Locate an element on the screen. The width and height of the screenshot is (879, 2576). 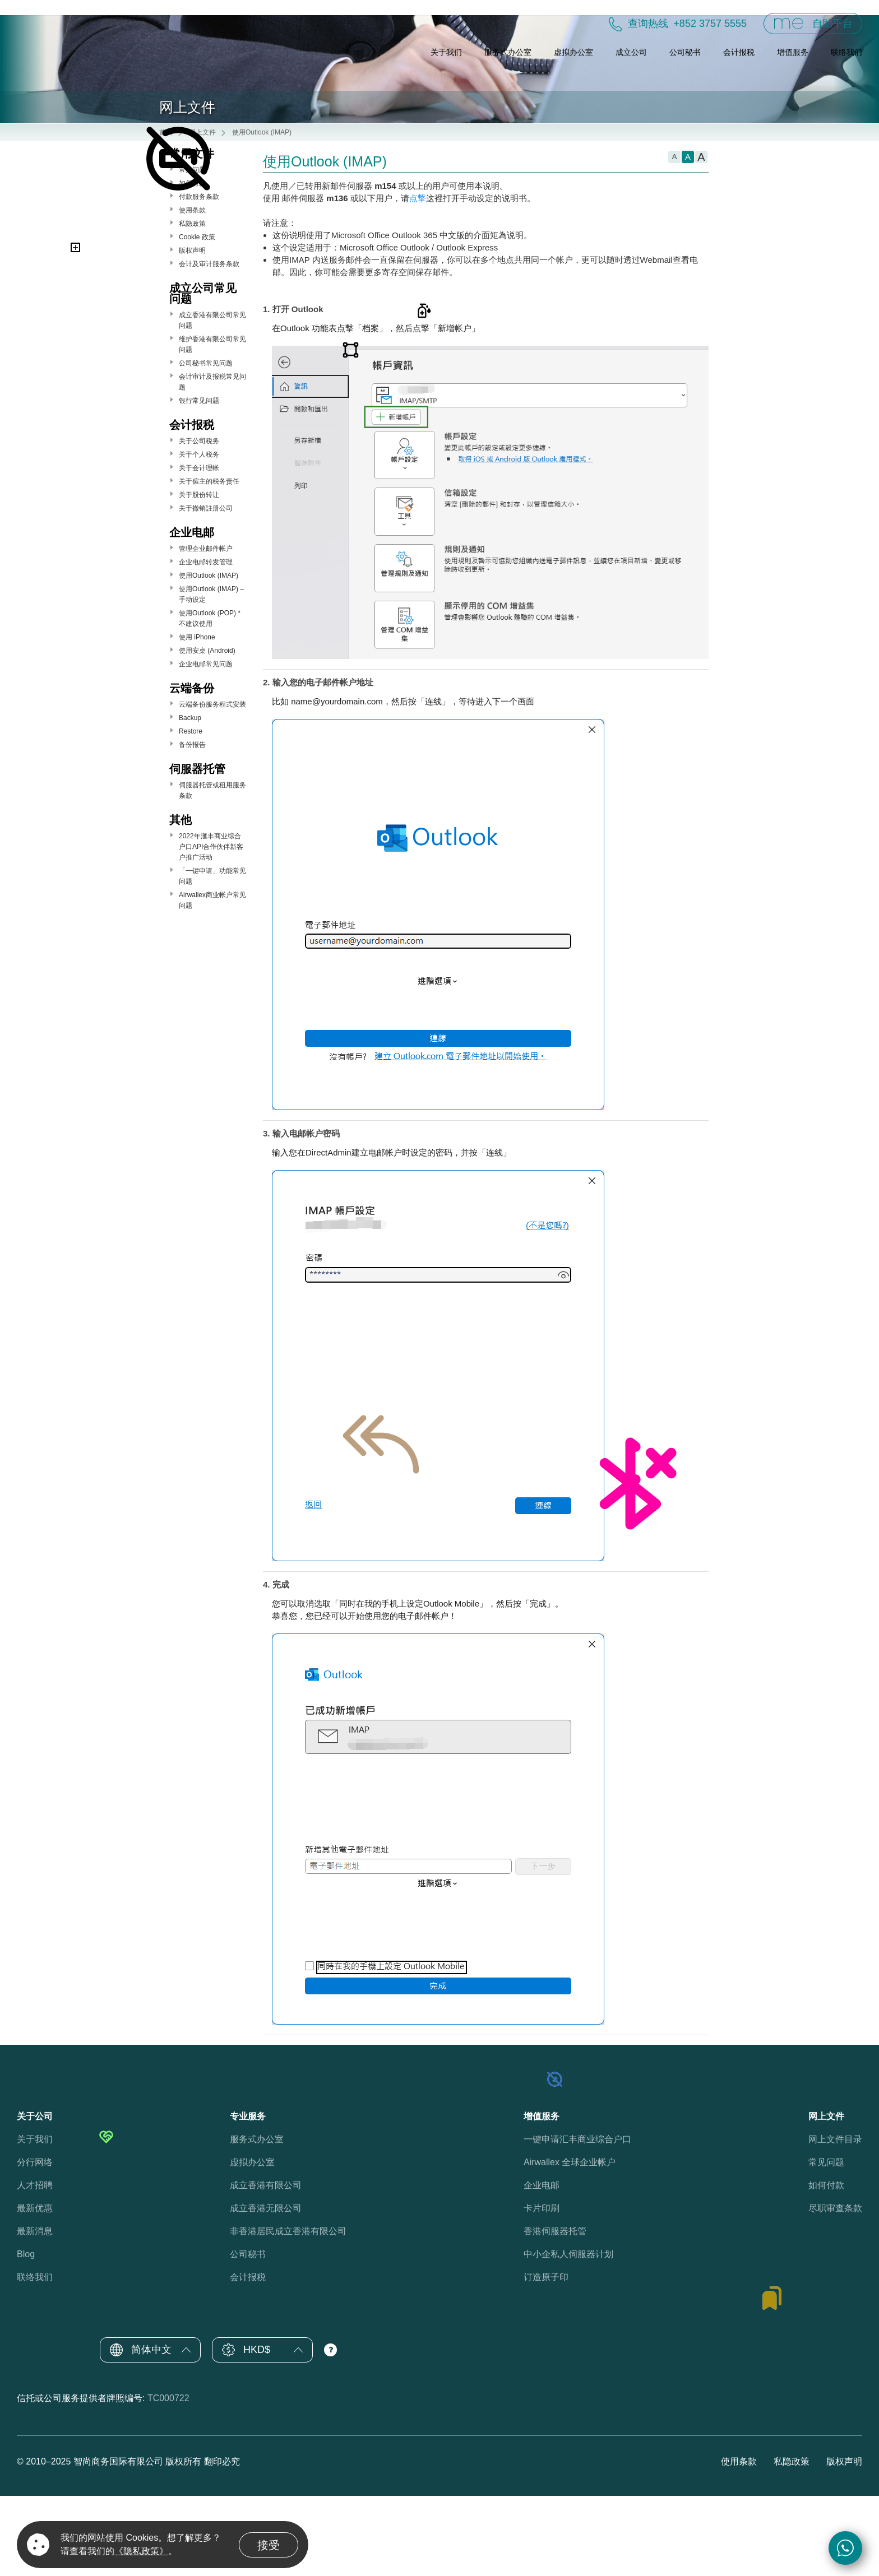
access vector editing tools is located at coordinates (350, 350).